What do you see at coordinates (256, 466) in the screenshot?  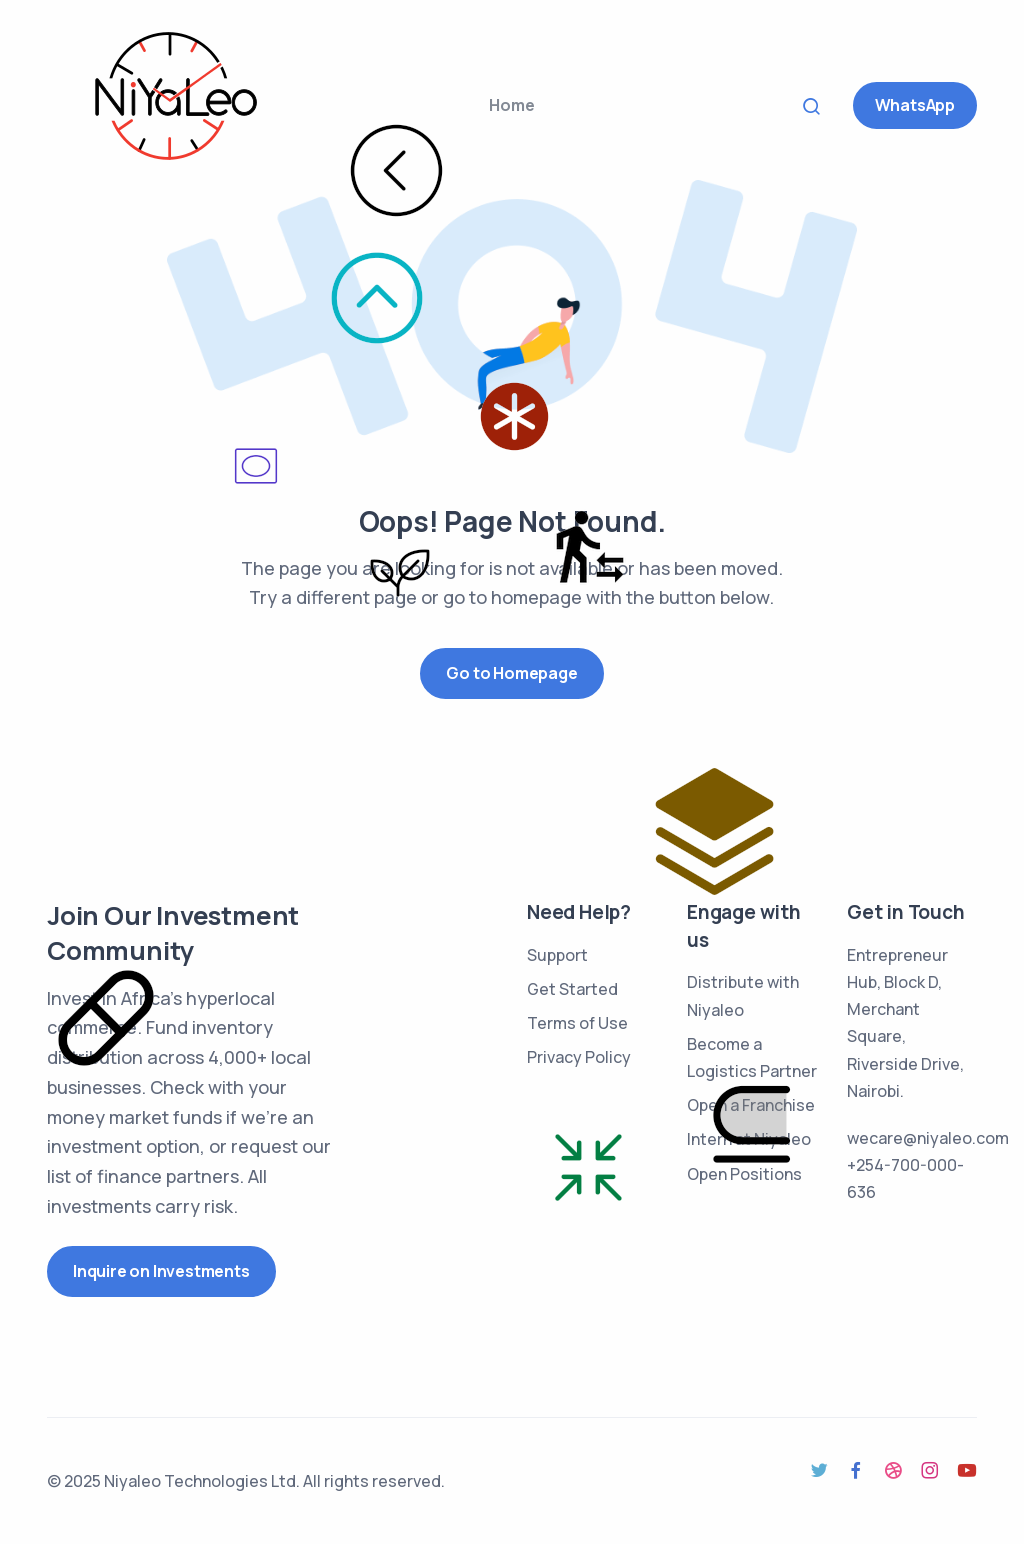 I see `apply vignette effect to photo` at bounding box center [256, 466].